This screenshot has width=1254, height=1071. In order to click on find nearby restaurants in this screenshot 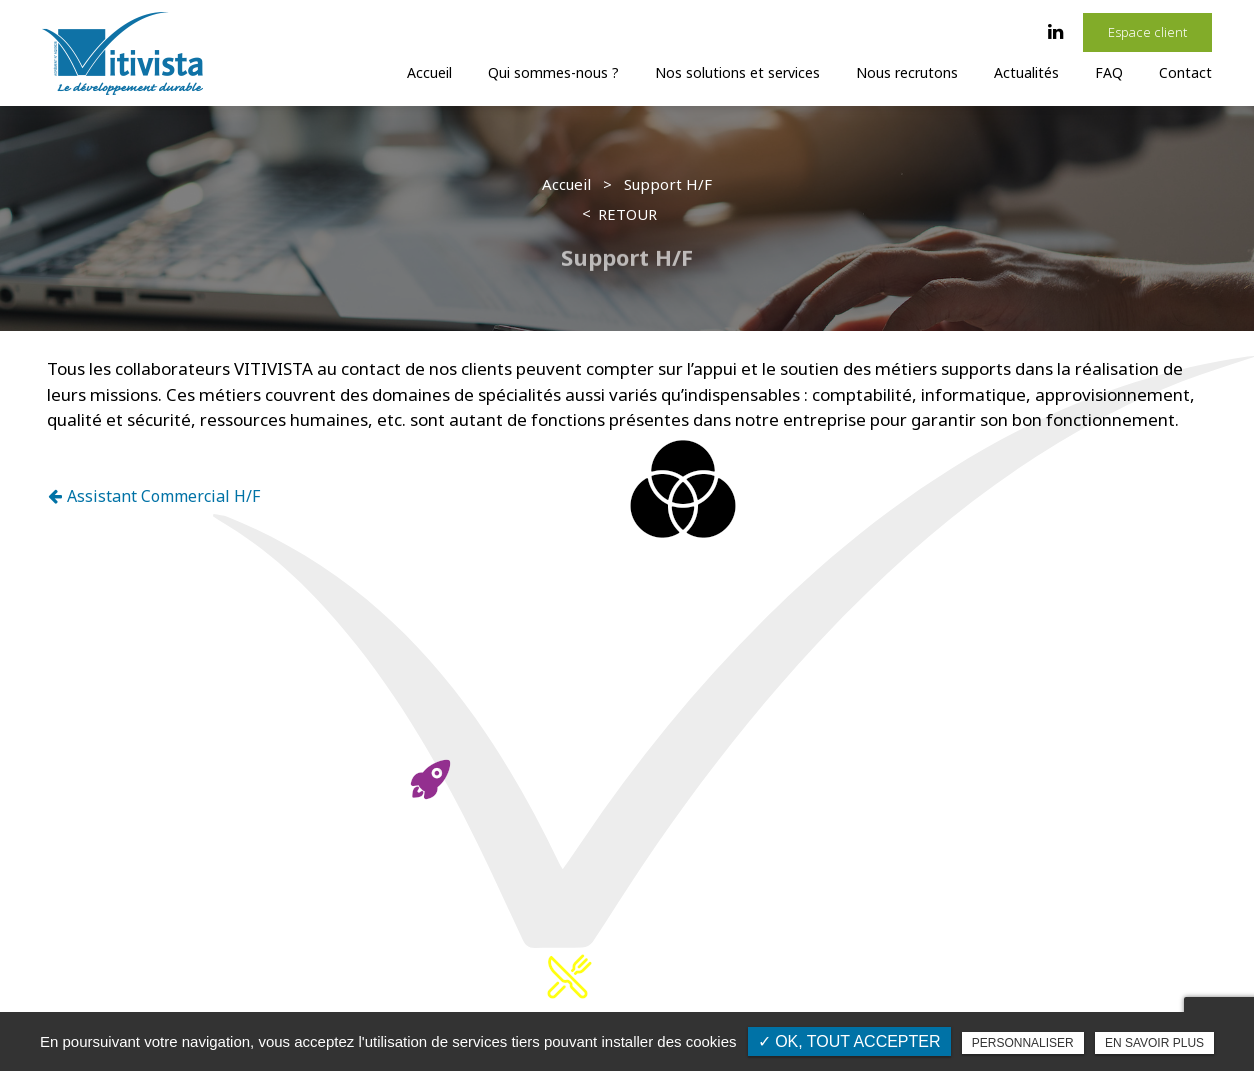, I will do `click(569, 976)`.